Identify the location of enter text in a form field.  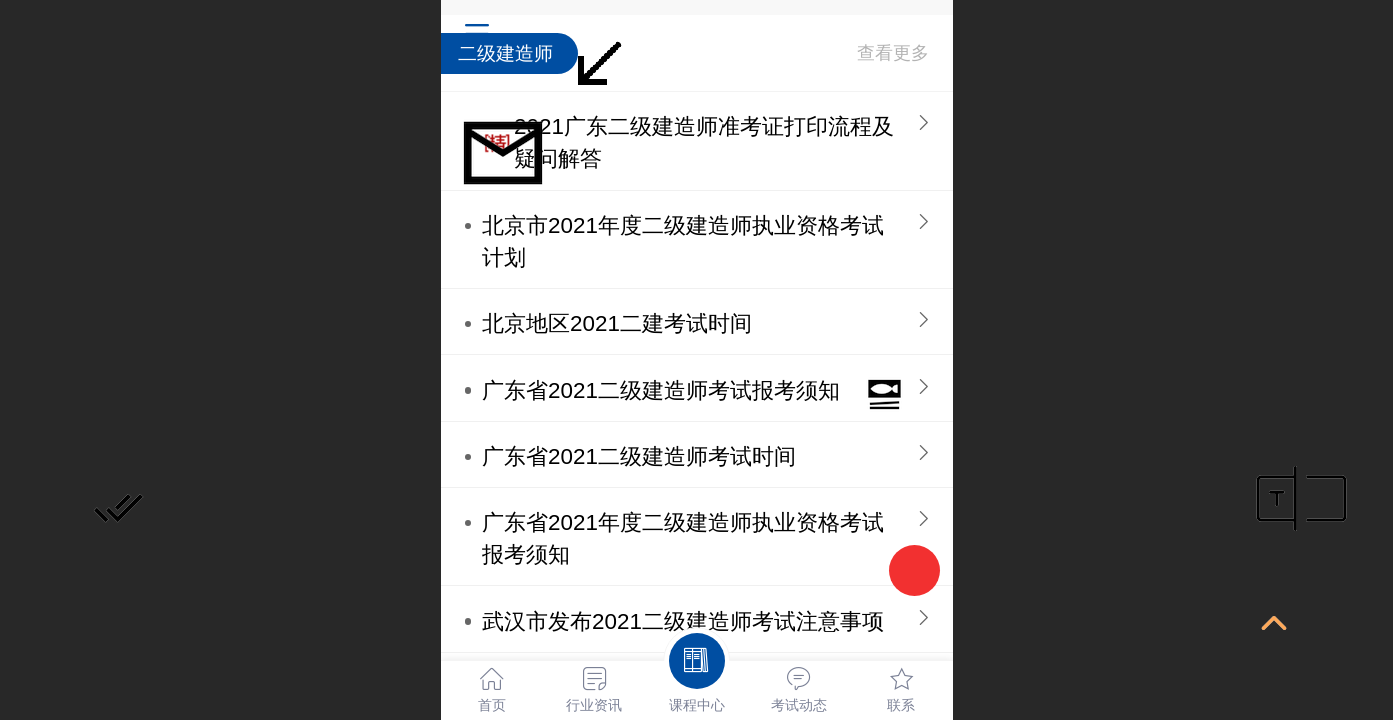
(1301, 498).